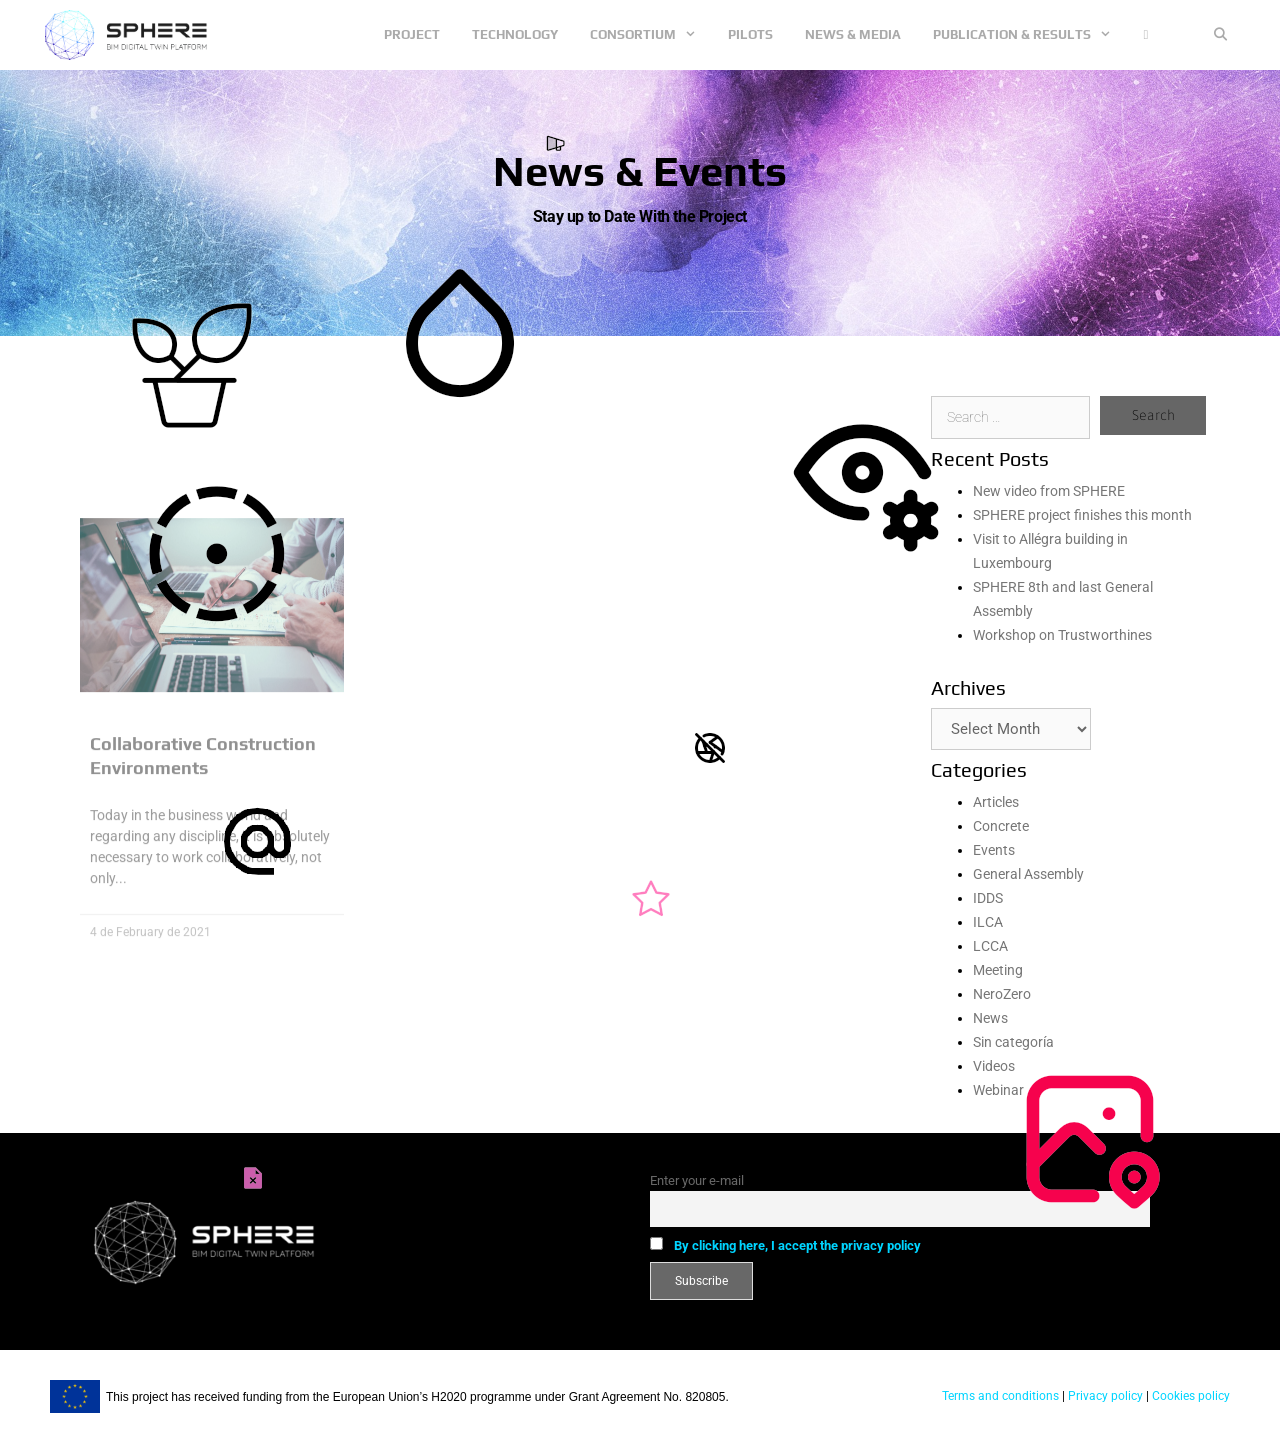 This screenshot has height=1452, width=1280. What do you see at coordinates (555, 144) in the screenshot?
I see `make an announcement or broadcast` at bounding box center [555, 144].